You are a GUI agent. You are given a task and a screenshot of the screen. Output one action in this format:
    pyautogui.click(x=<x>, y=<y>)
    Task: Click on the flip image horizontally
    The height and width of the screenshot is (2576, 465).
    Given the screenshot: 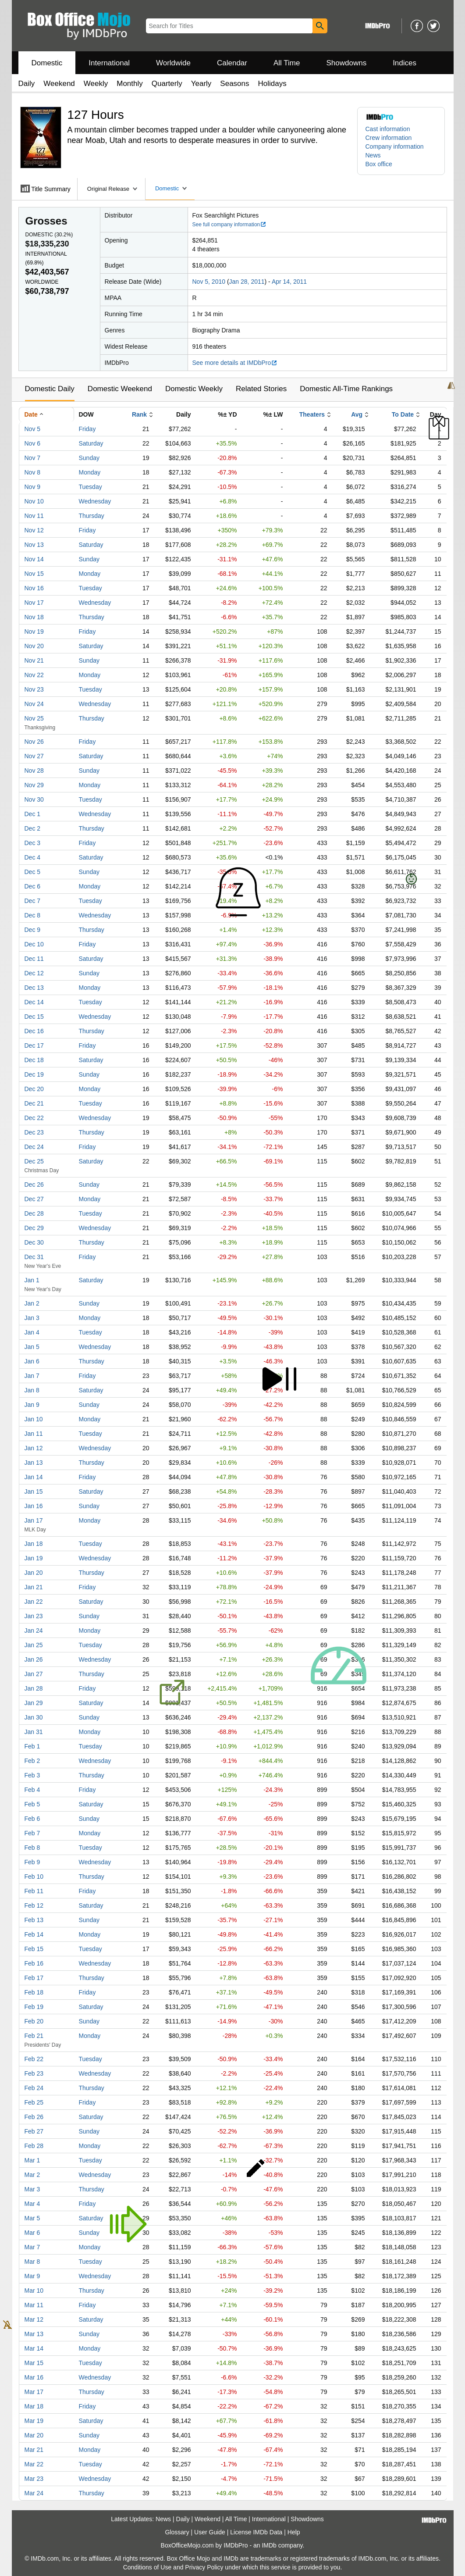 What is the action you would take?
    pyautogui.click(x=451, y=385)
    